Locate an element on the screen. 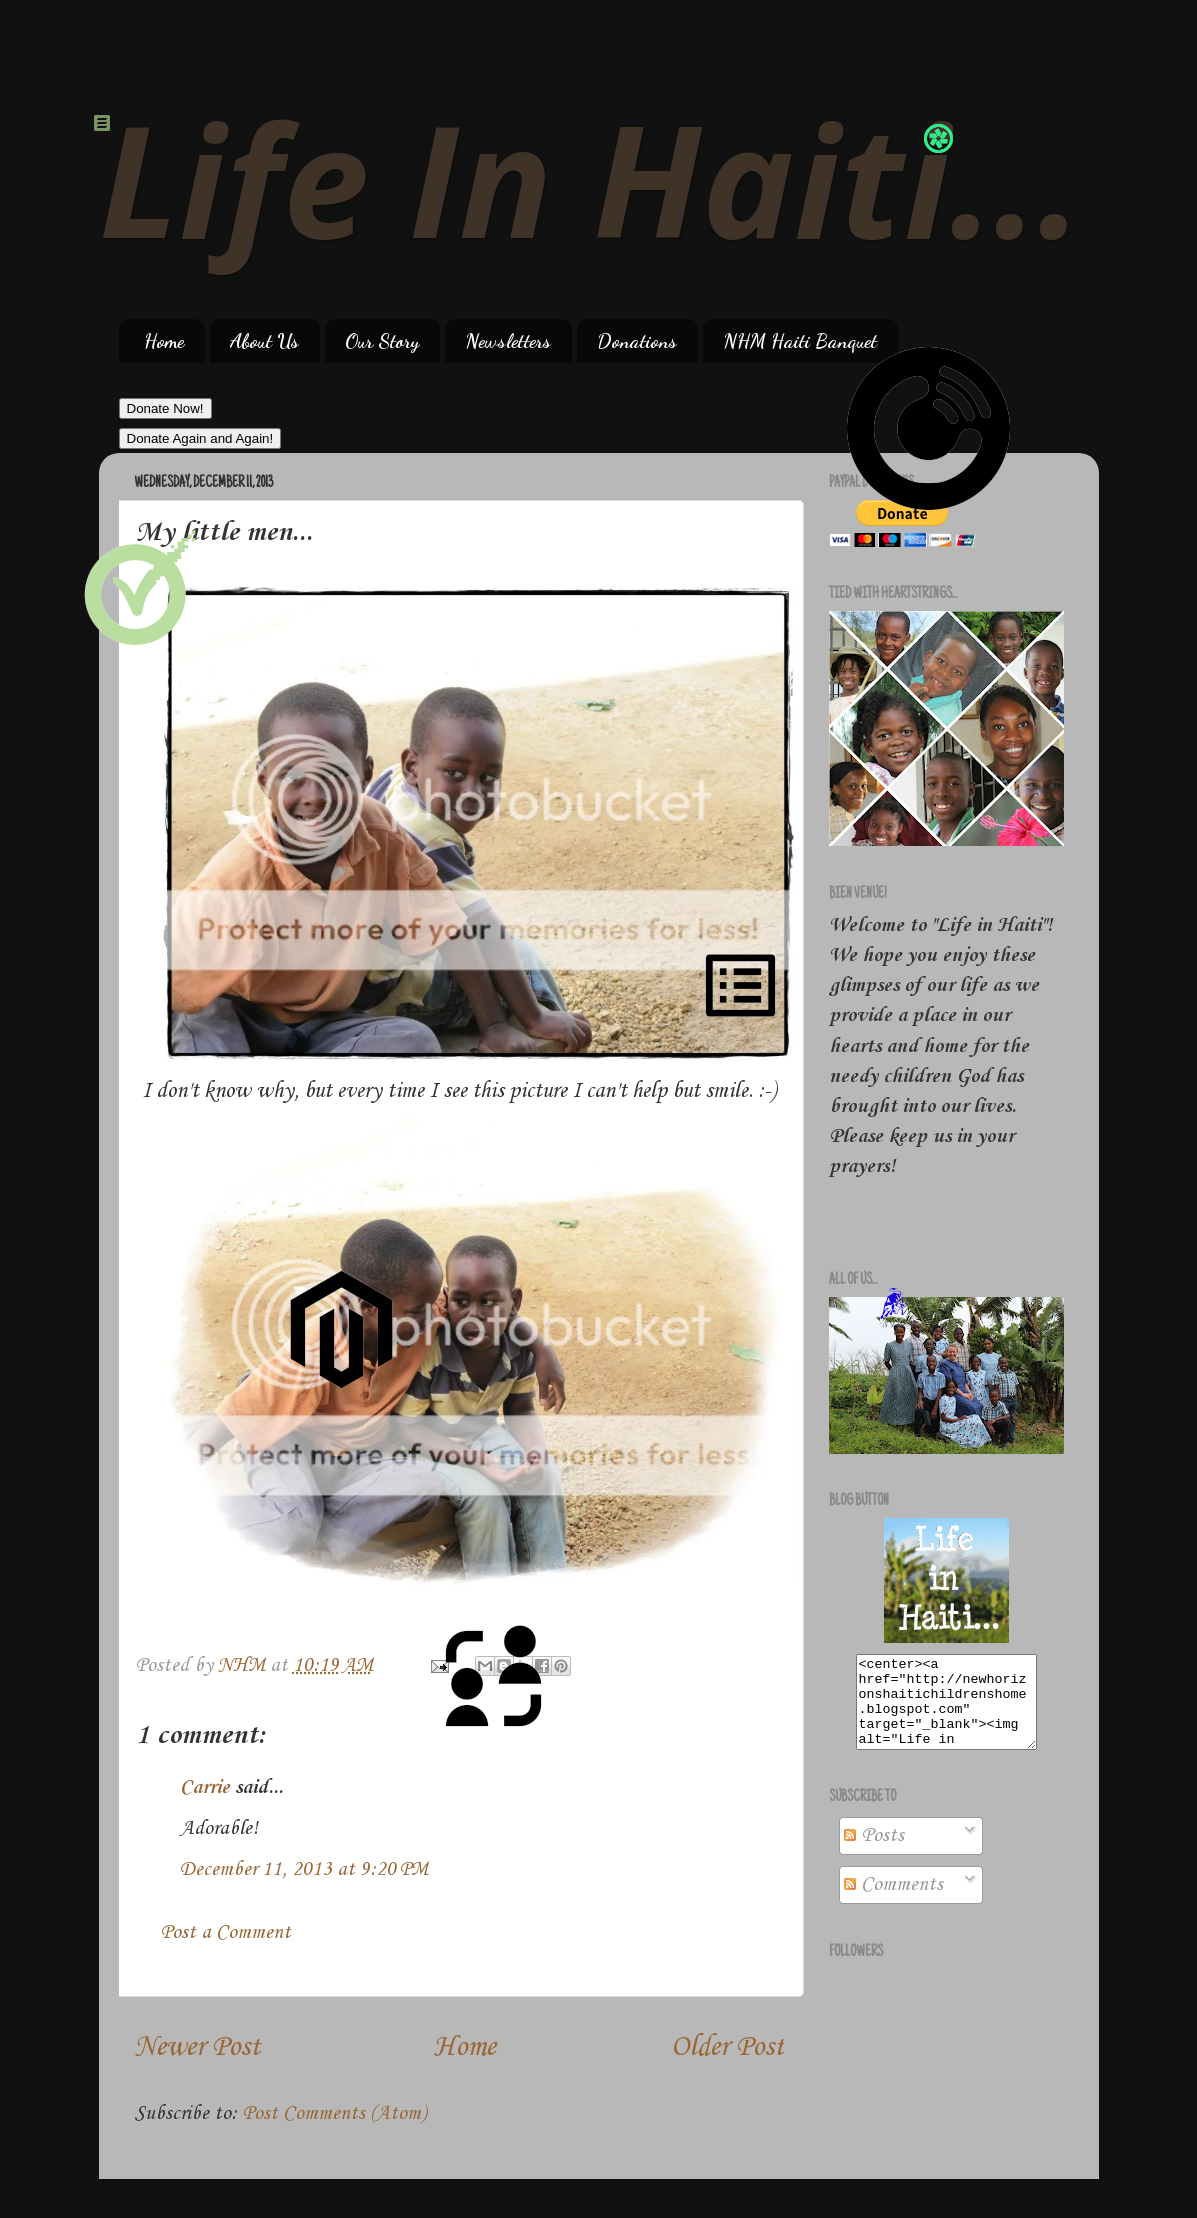 The image size is (1197, 2218). peer-to-peer transfer or payment is located at coordinates (493, 1678).